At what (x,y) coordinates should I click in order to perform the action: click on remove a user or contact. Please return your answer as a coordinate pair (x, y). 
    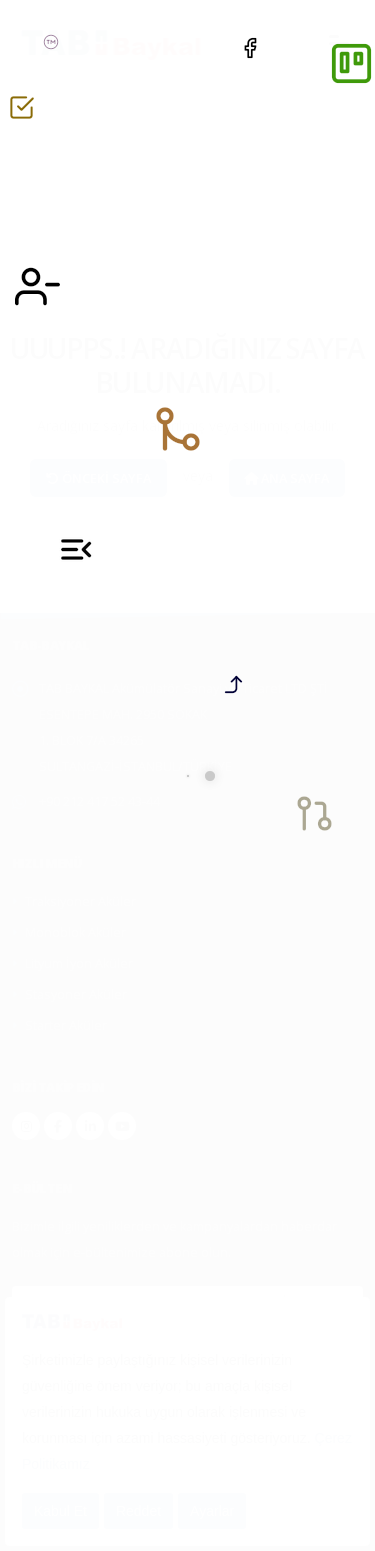
    Looking at the image, I should click on (37, 286).